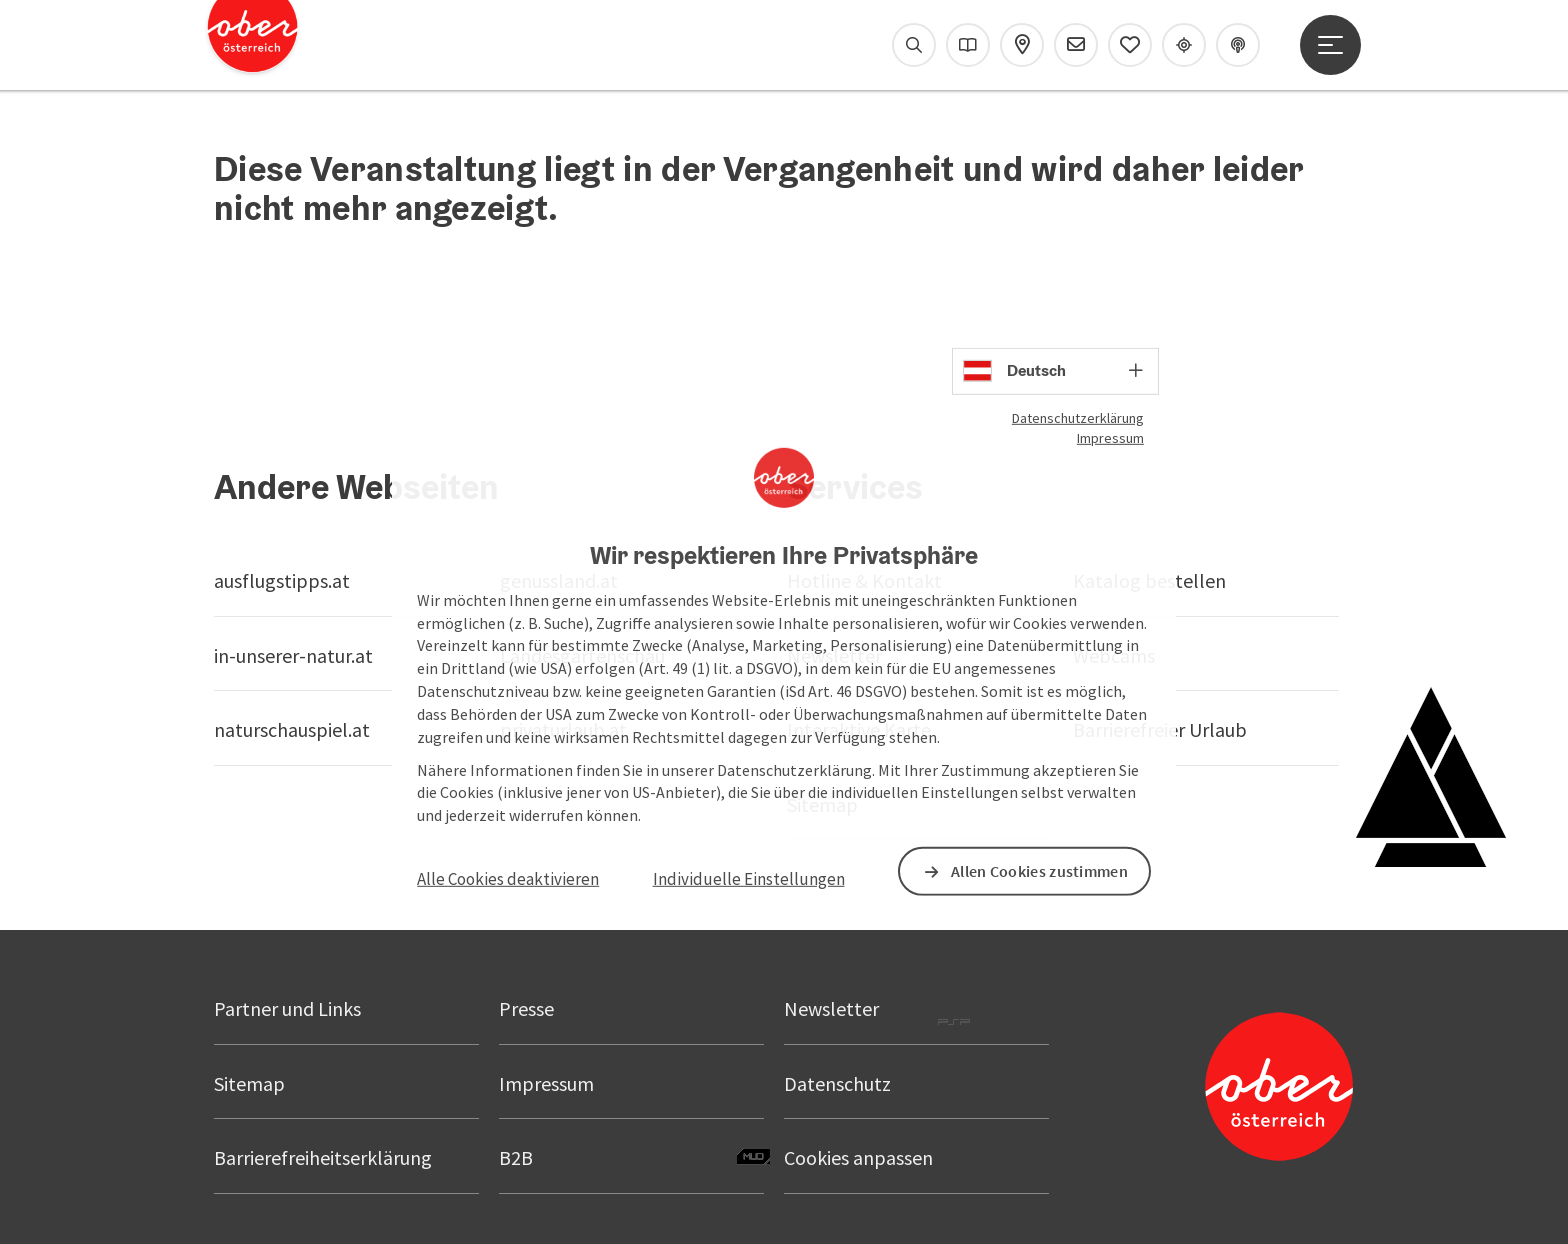  What do you see at coordinates (1431, 777) in the screenshot?
I see `pino logging library logo` at bounding box center [1431, 777].